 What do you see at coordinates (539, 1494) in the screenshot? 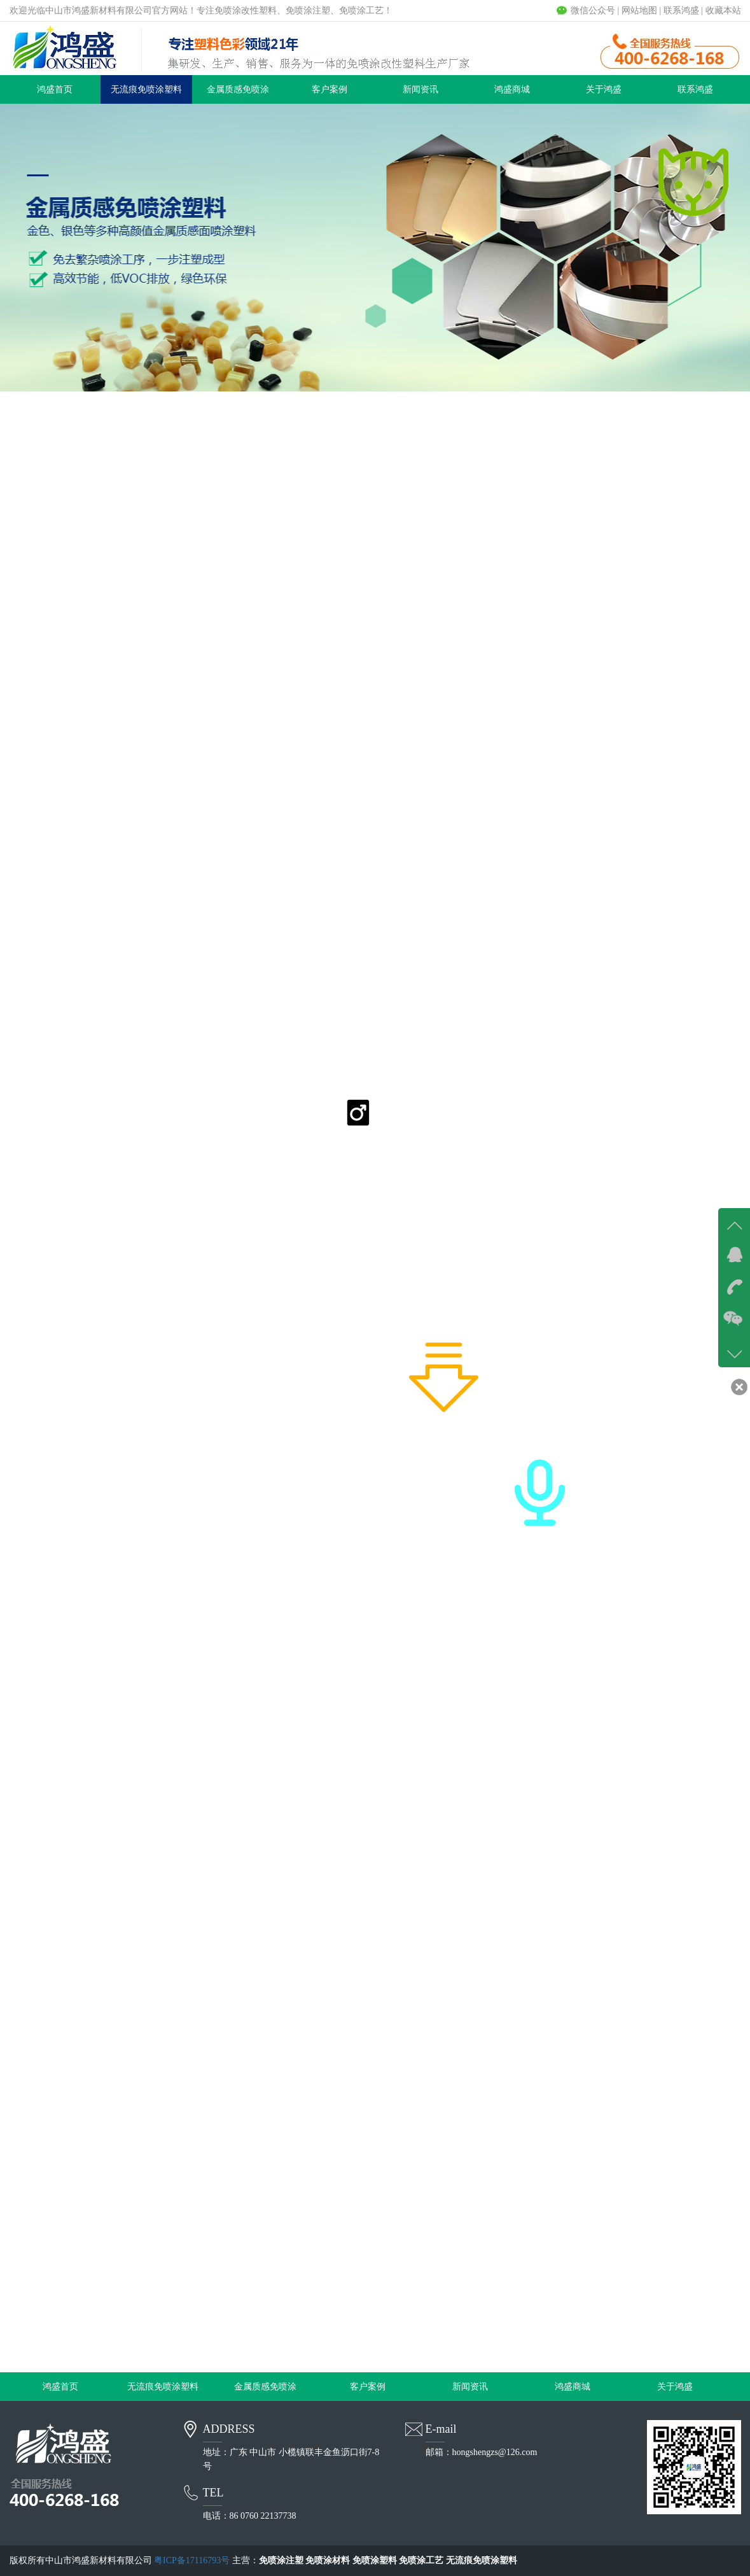
I see `tap to start voice input` at bounding box center [539, 1494].